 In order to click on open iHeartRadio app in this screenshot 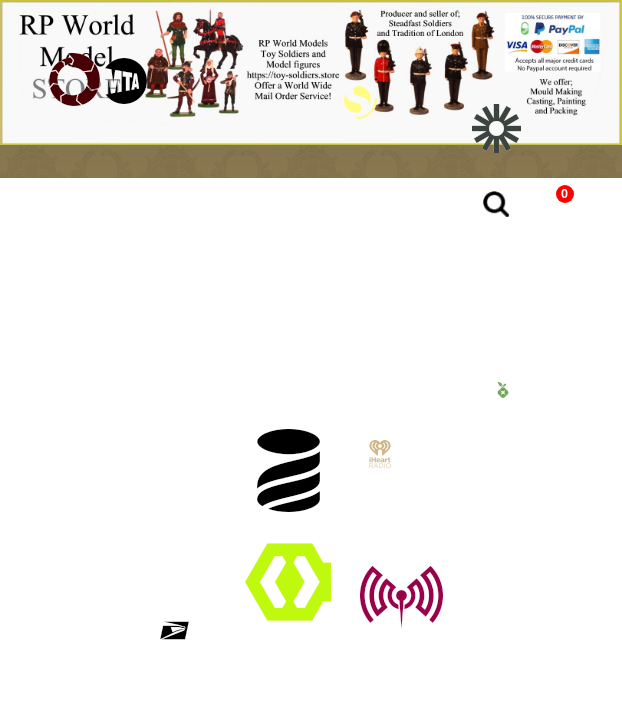, I will do `click(380, 454)`.